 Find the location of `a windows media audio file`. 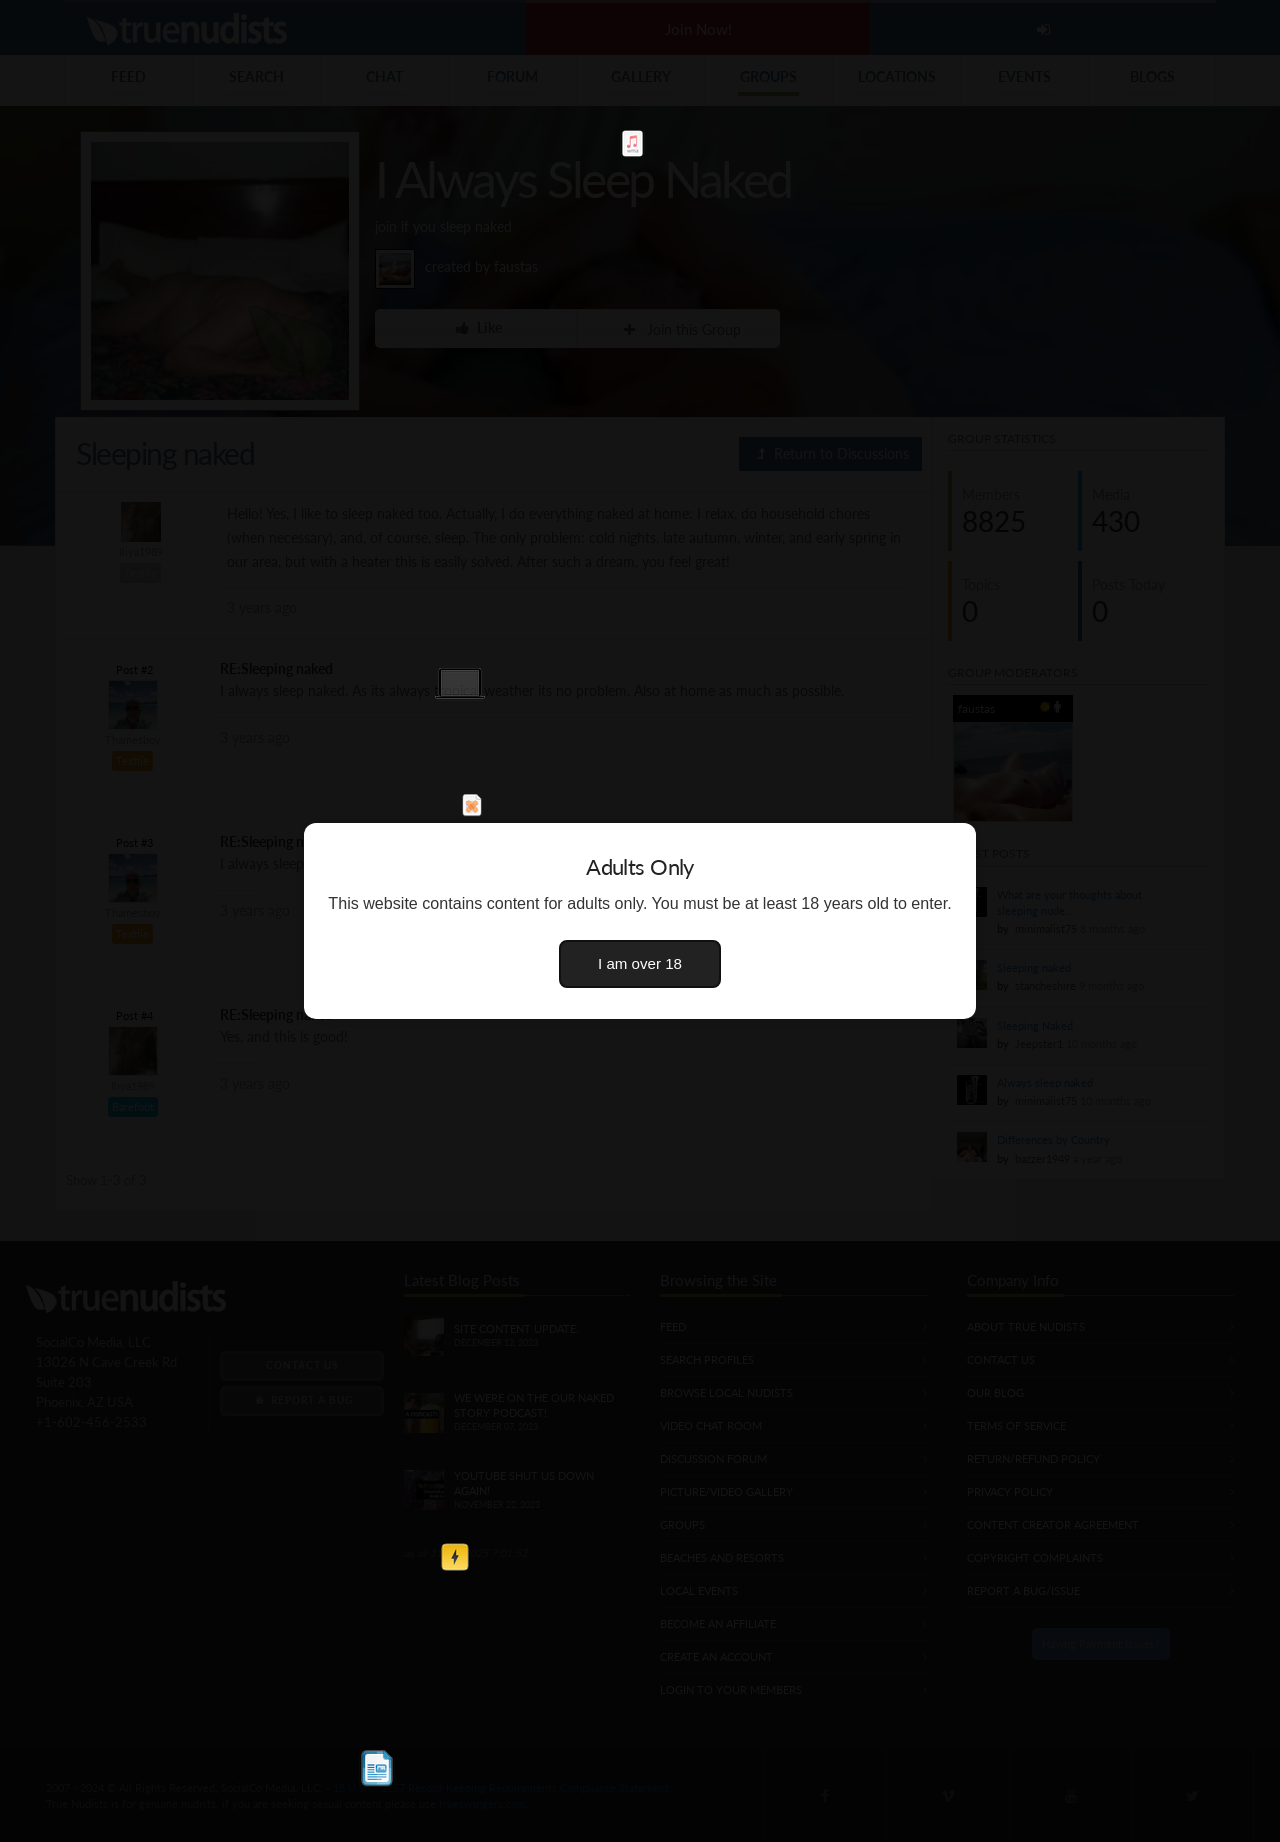

a windows media audio file is located at coordinates (632, 143).